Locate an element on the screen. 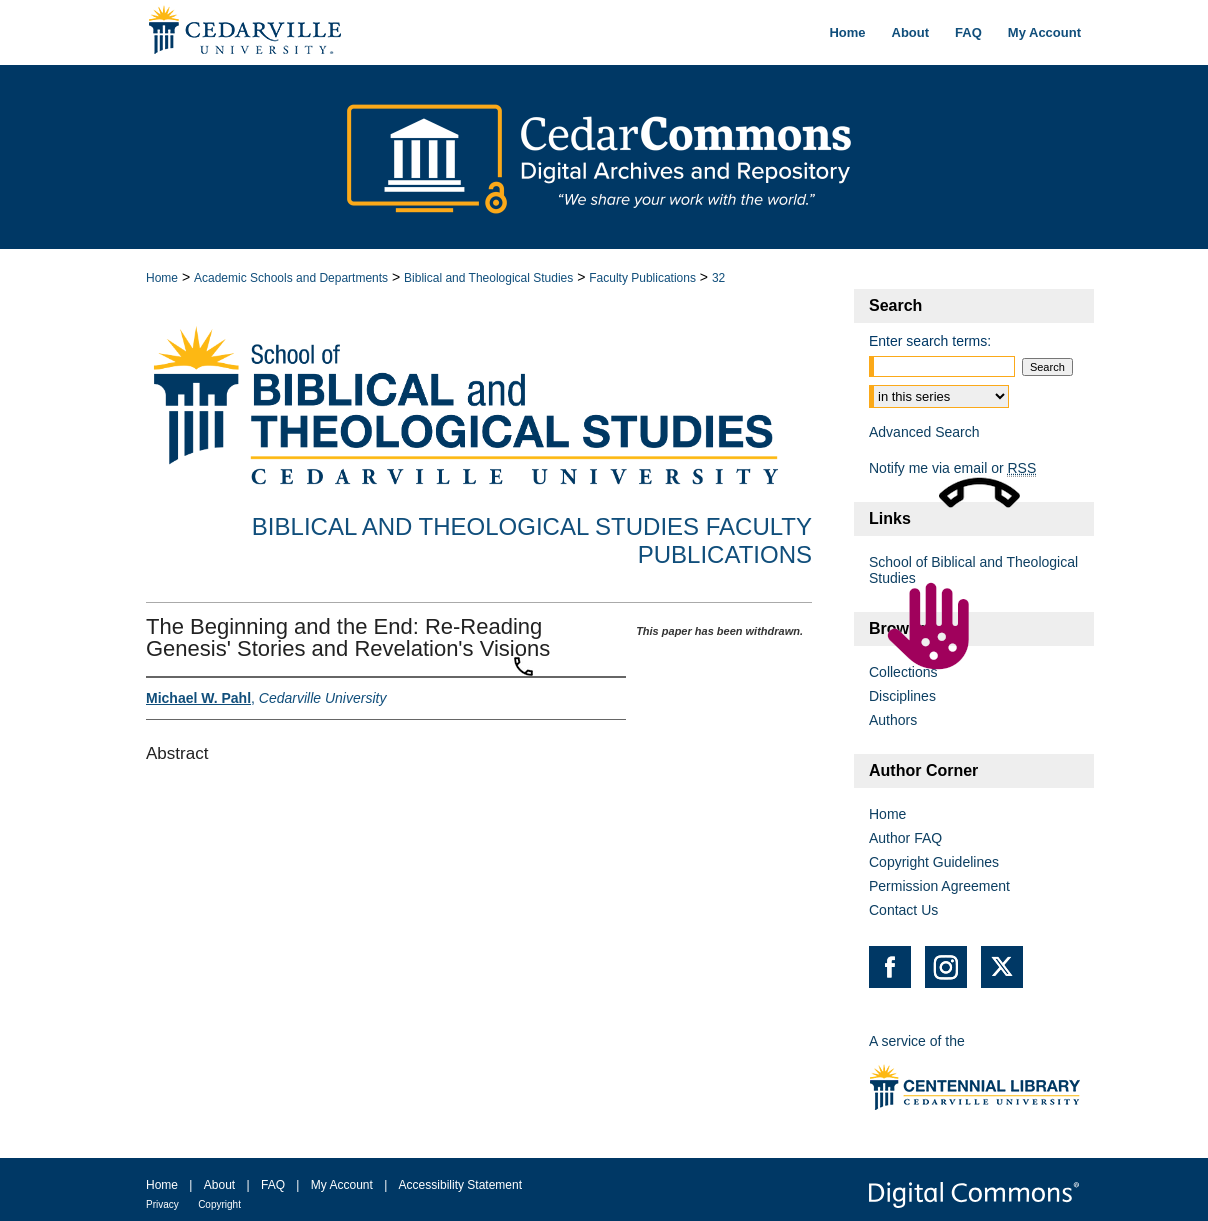 The image size is (1208, 1221). end the current phone call is located at coordinates (979, 494).